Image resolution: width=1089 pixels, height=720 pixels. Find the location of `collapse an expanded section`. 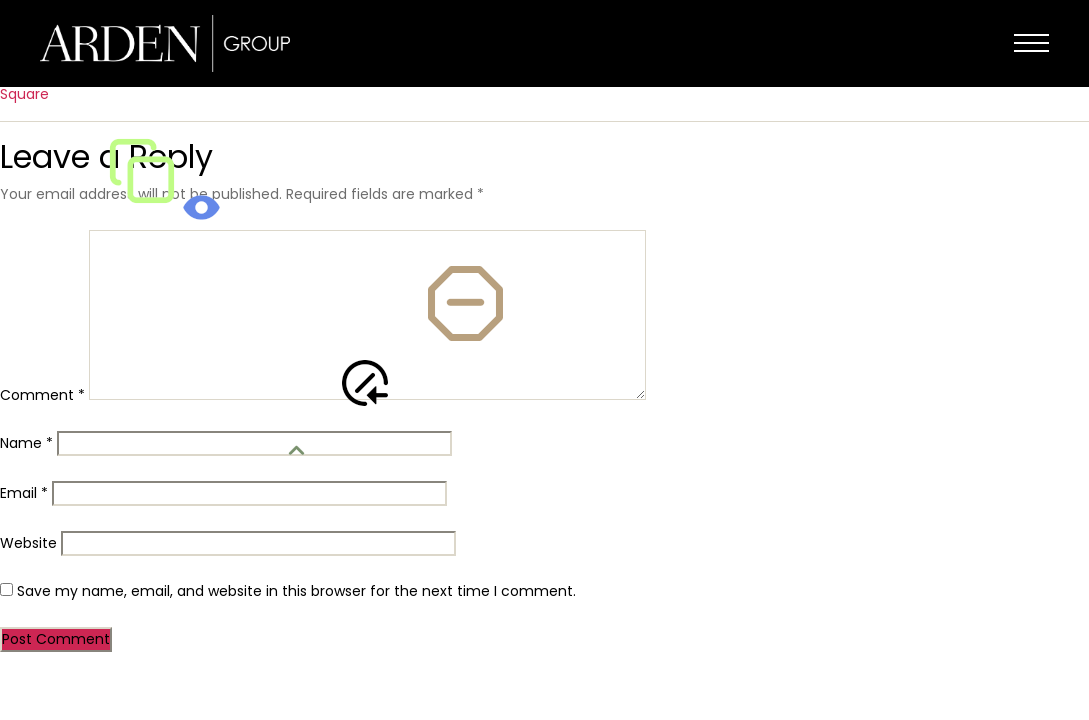

collapse an expanded section is located at coordinates (296, 449).